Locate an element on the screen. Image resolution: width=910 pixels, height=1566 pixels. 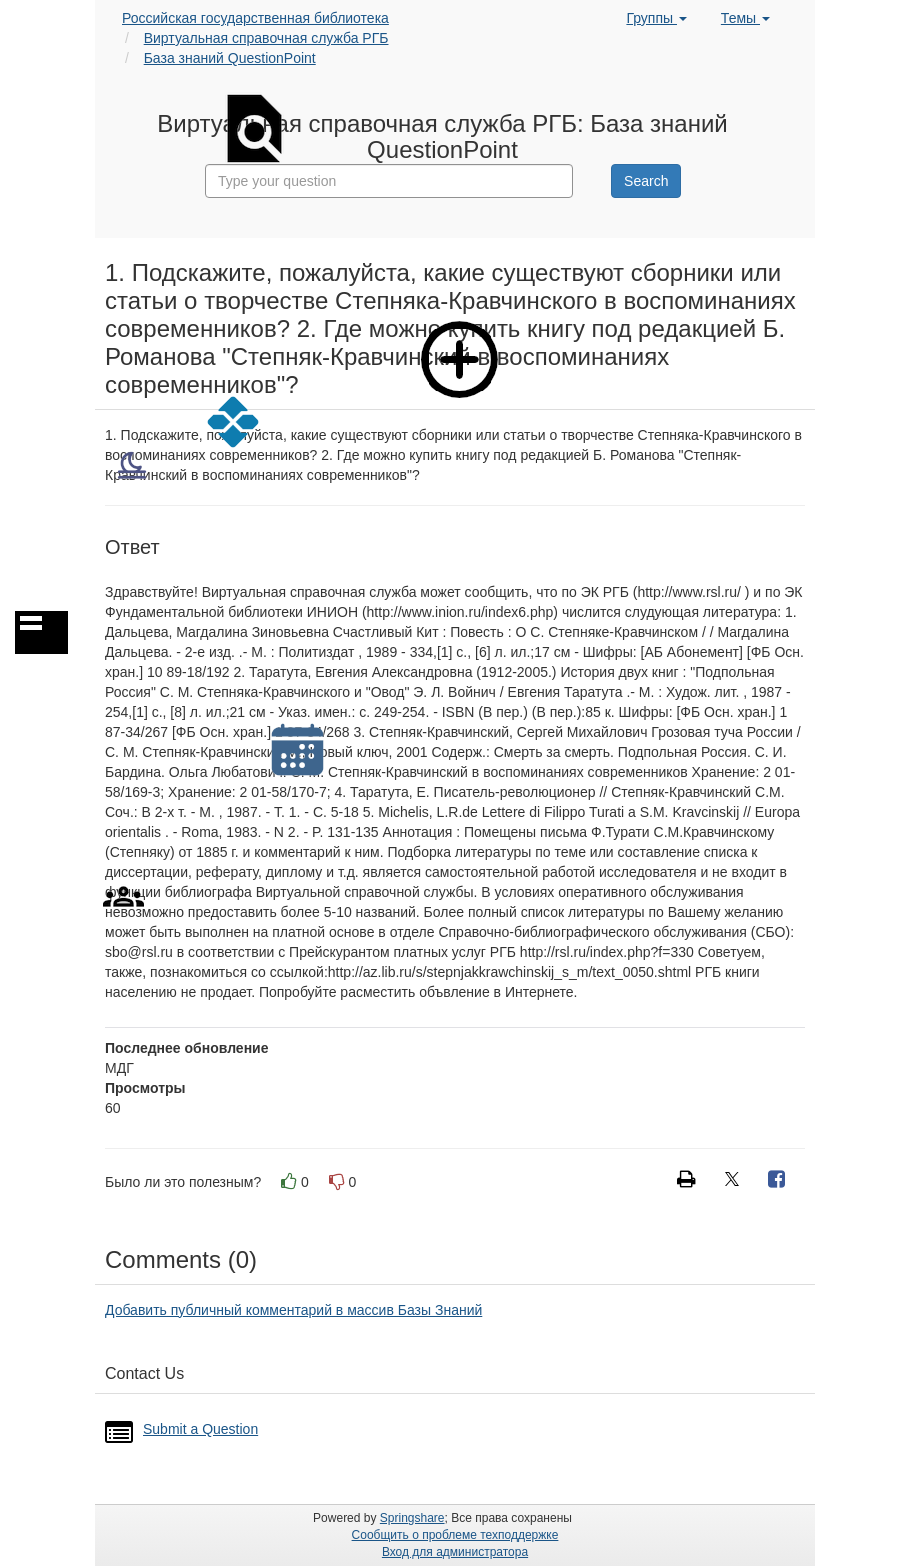
search within the current document is located at coordinates (254, 128).